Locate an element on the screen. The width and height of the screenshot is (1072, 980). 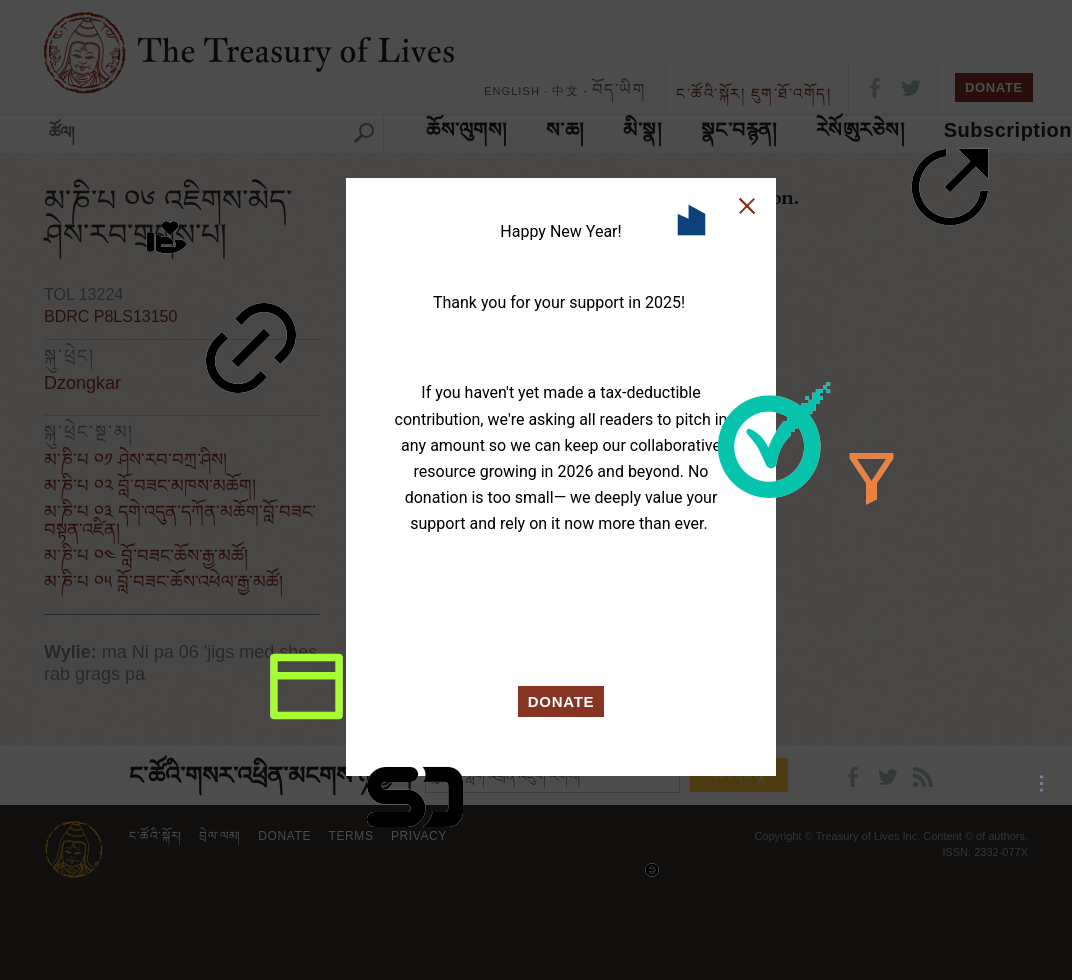
symantec security software logo is located at coordinates (774, 440).